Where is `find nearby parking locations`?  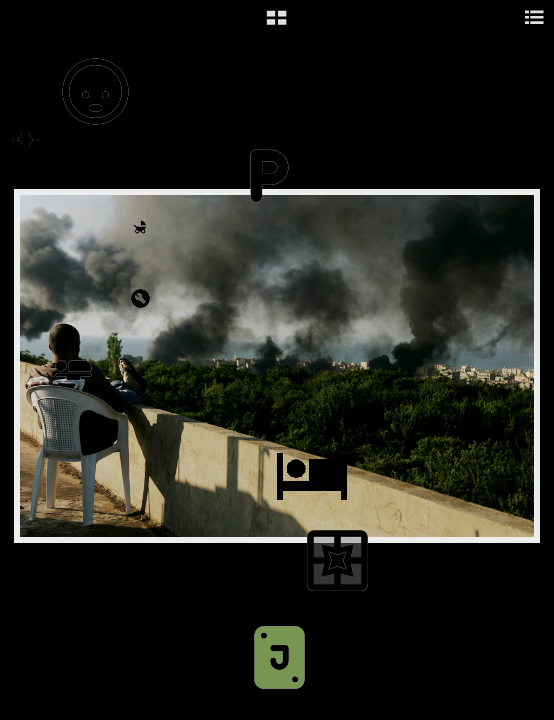 find nearby parking locations is located at coordinates (268, 176).